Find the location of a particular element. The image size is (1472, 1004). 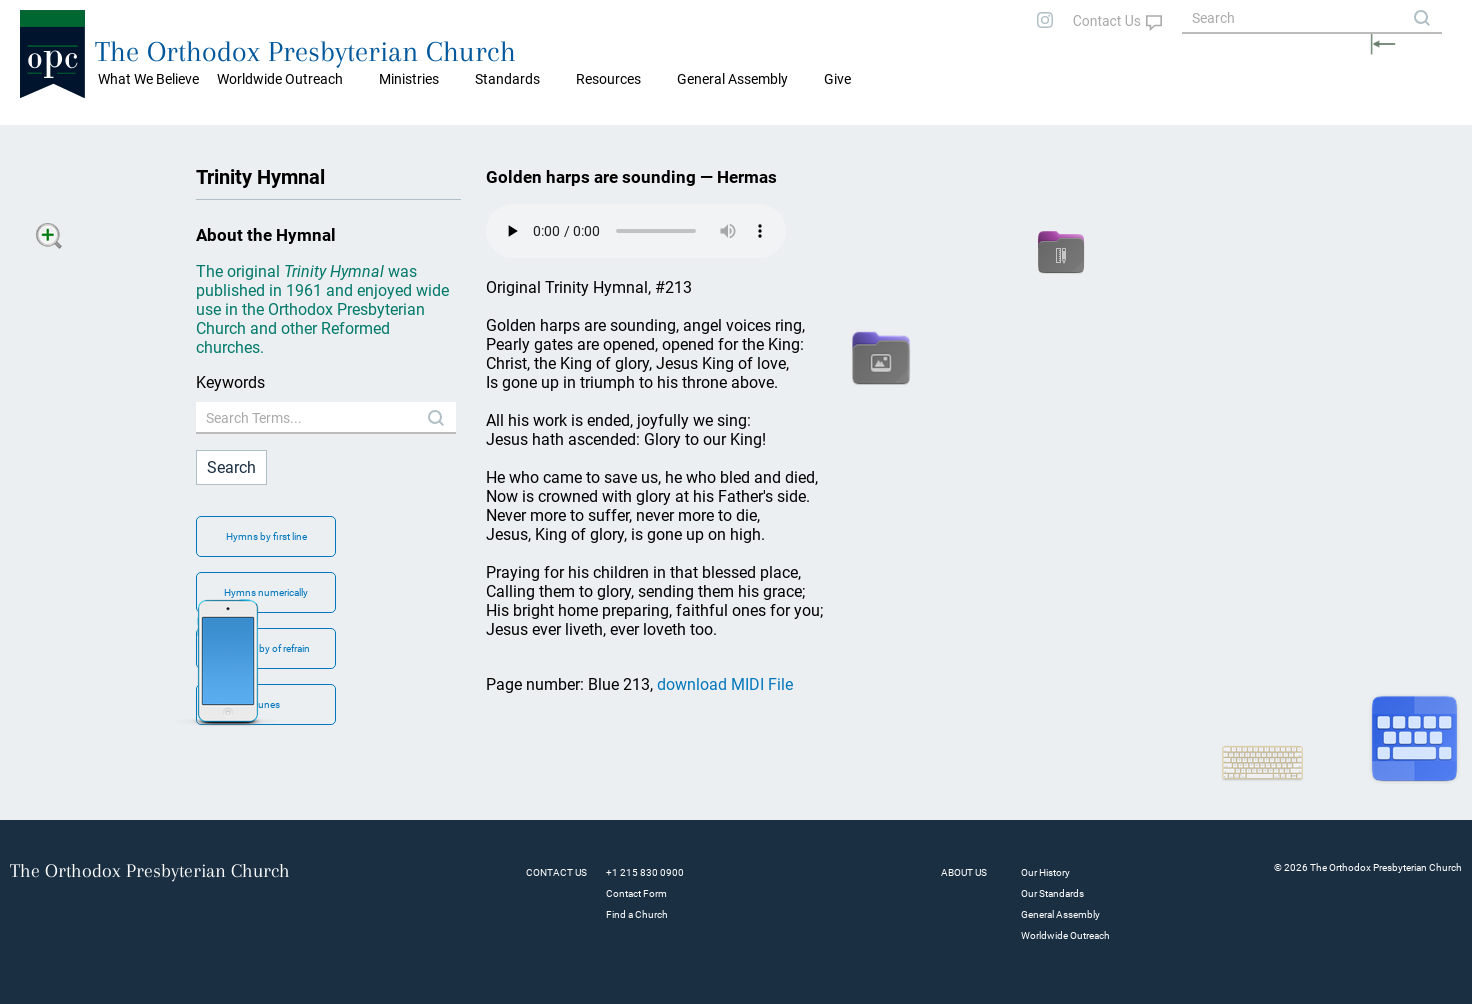

access your templates folder is located at coordinates (1061, 252).